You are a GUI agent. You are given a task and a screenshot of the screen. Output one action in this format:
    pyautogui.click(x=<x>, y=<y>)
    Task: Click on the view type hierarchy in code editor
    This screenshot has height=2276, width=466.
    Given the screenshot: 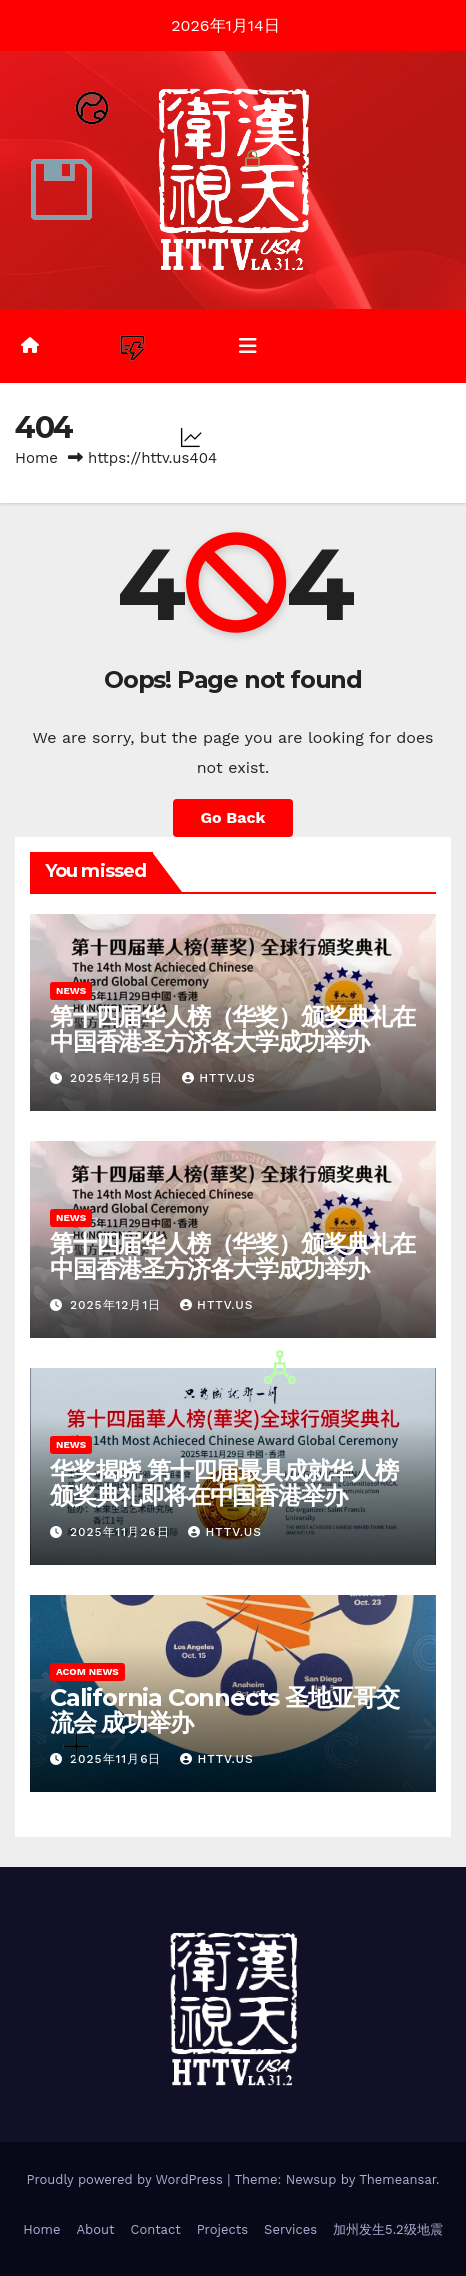 What is the action you would take?
    pyautogui.click(x=281, y=1367)
    